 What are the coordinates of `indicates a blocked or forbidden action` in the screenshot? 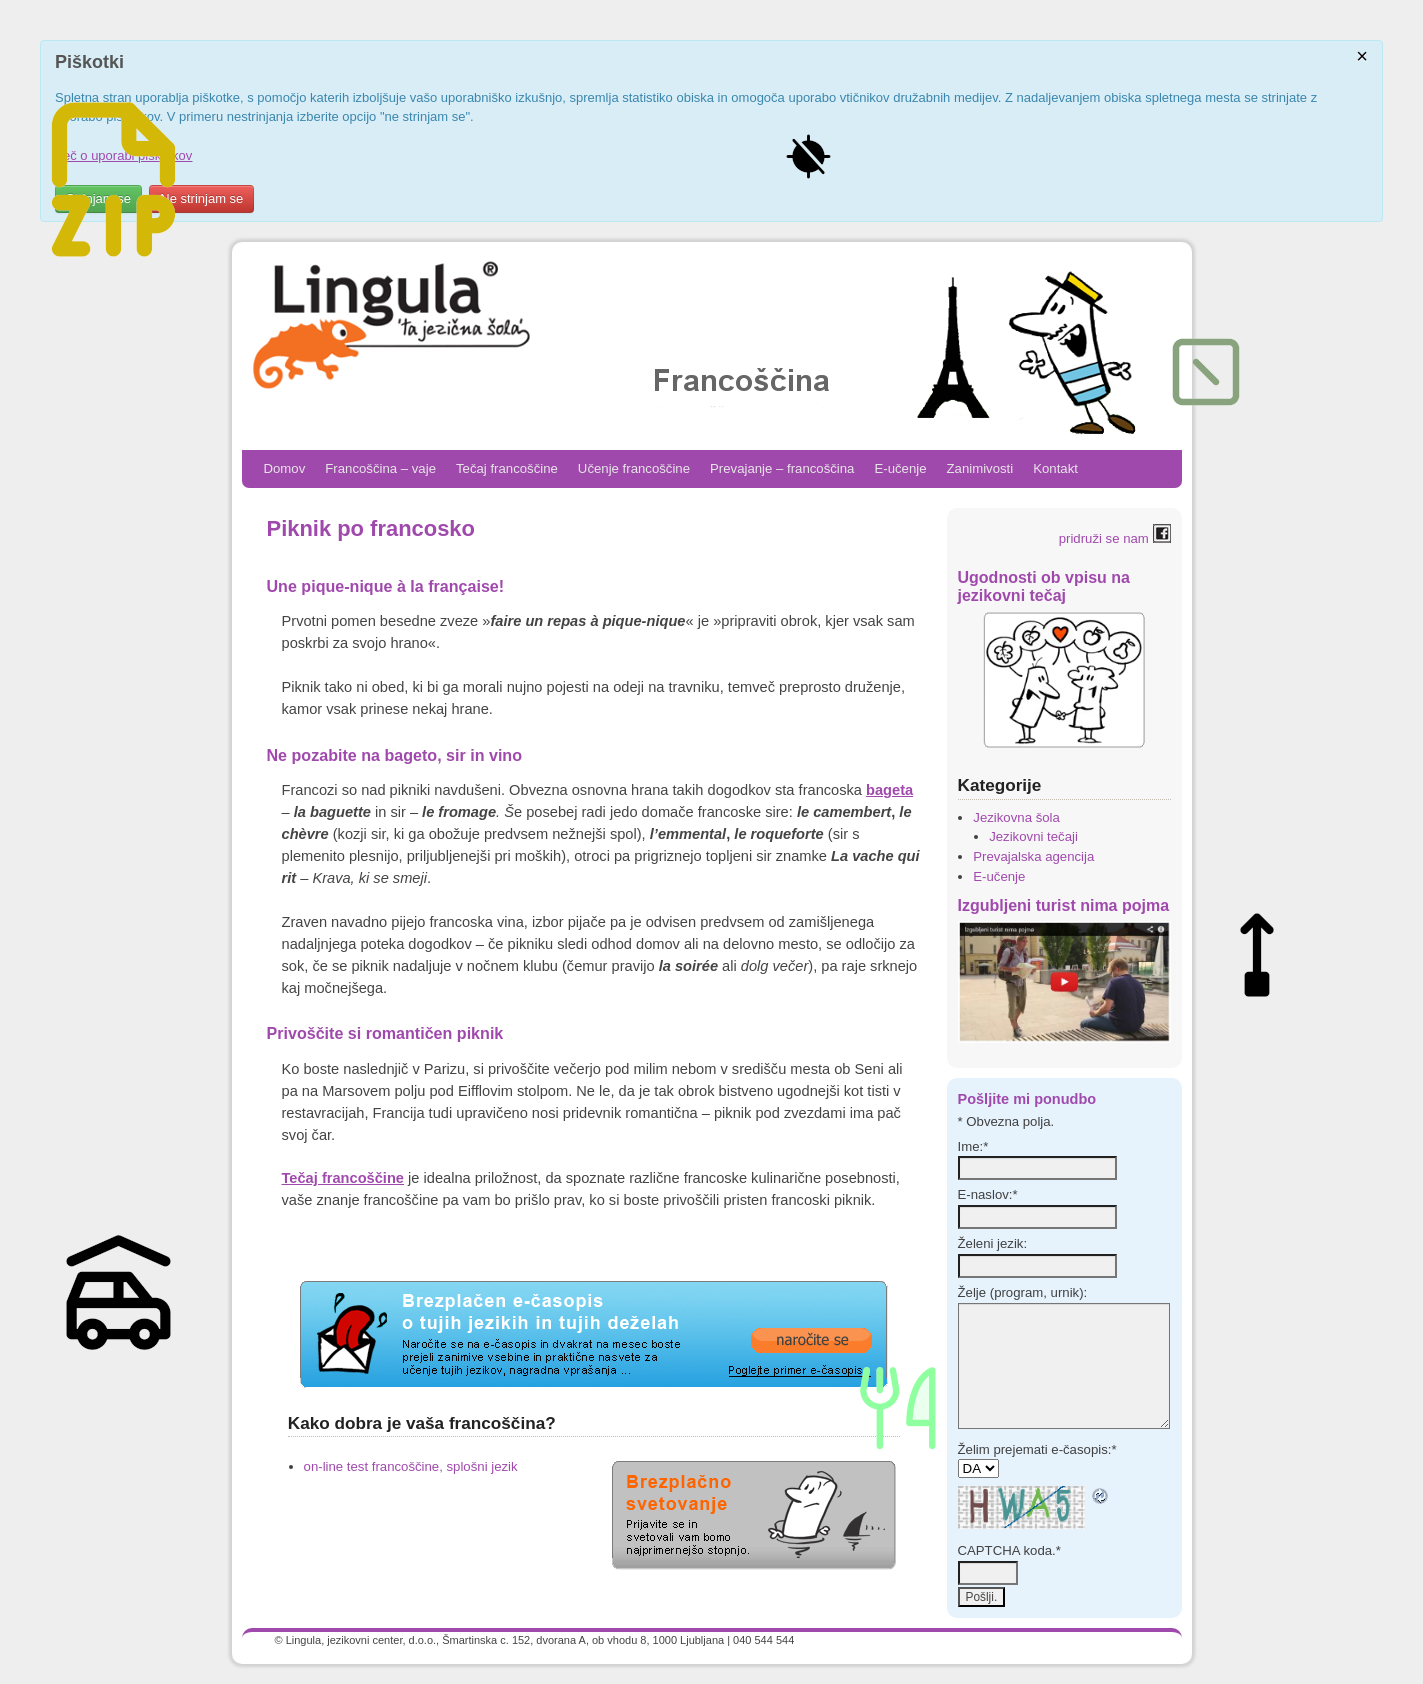 It's located at (1206, 372).